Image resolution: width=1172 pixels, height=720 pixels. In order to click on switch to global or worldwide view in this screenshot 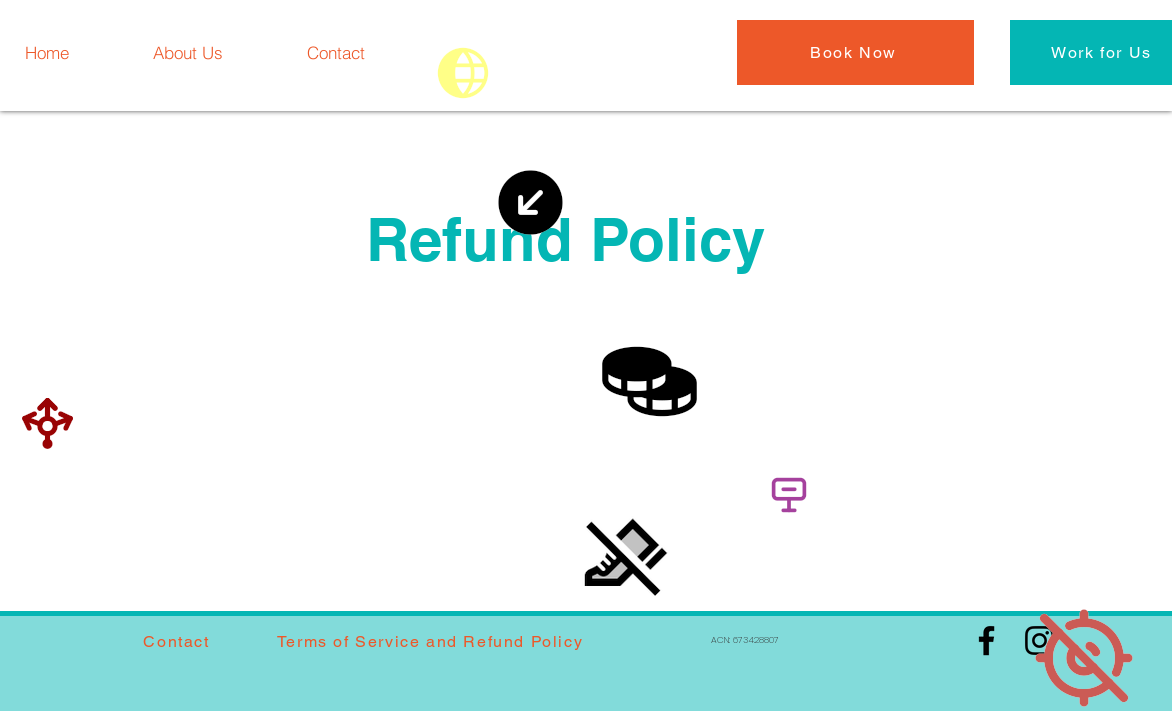, I will do `click(463, 73)`.